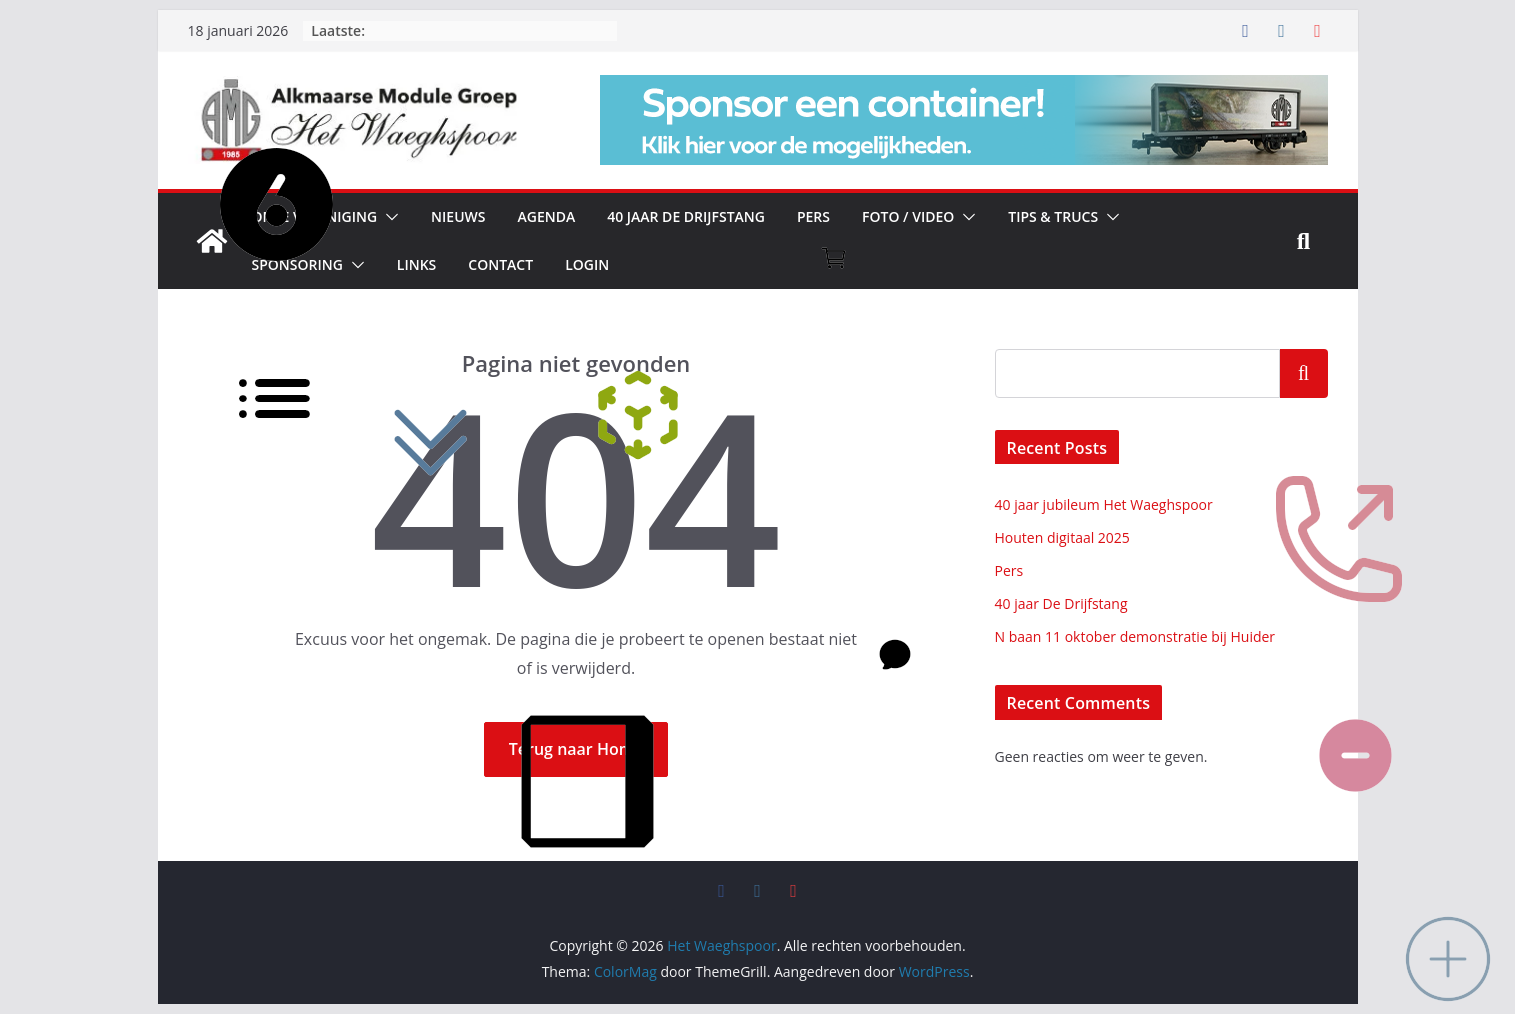 The image size is (1515, 1014). I want to click on move activity bar to the right side of the layout, so click(587, 781).